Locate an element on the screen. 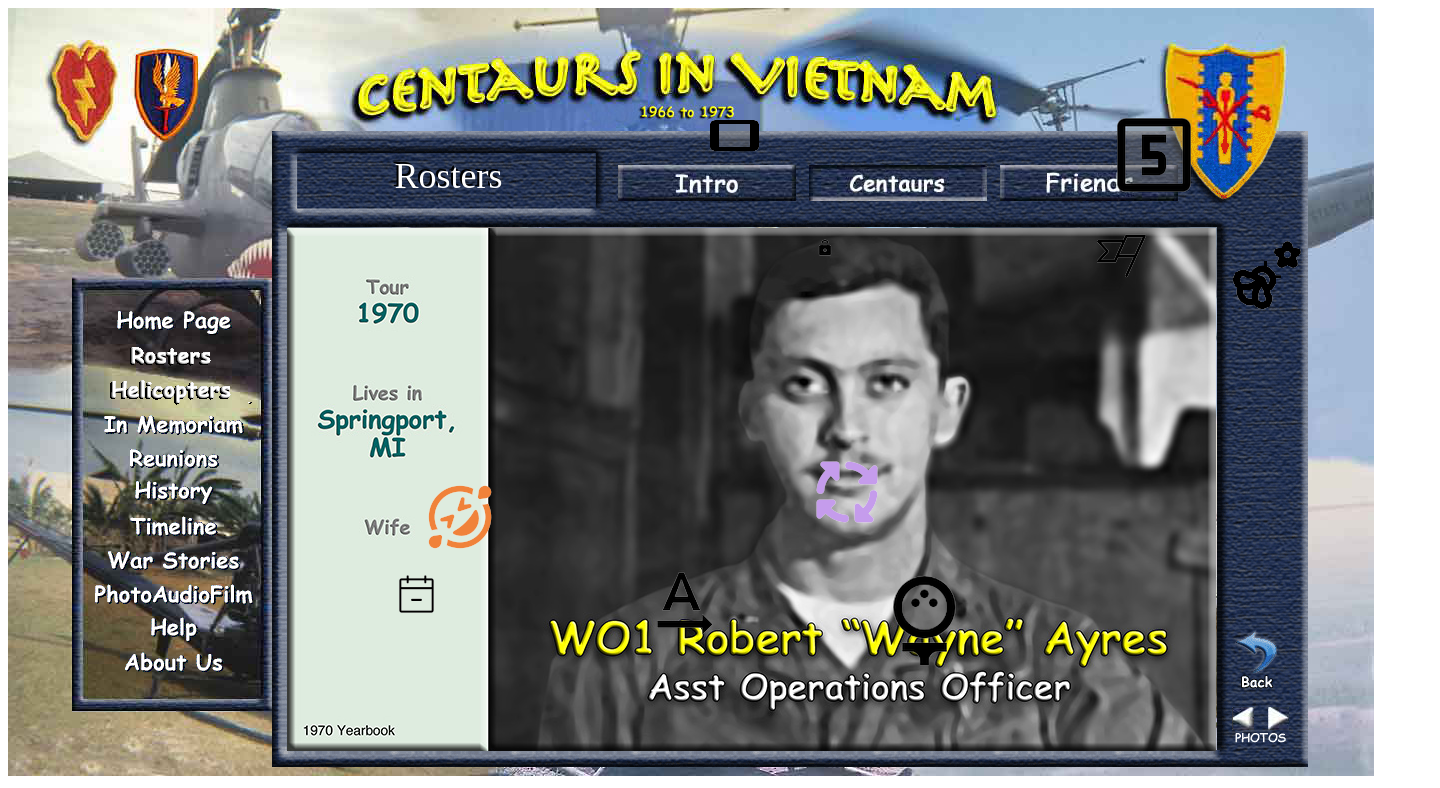  flag or mark an item for follow-up is located at coordinates (1121, 254).